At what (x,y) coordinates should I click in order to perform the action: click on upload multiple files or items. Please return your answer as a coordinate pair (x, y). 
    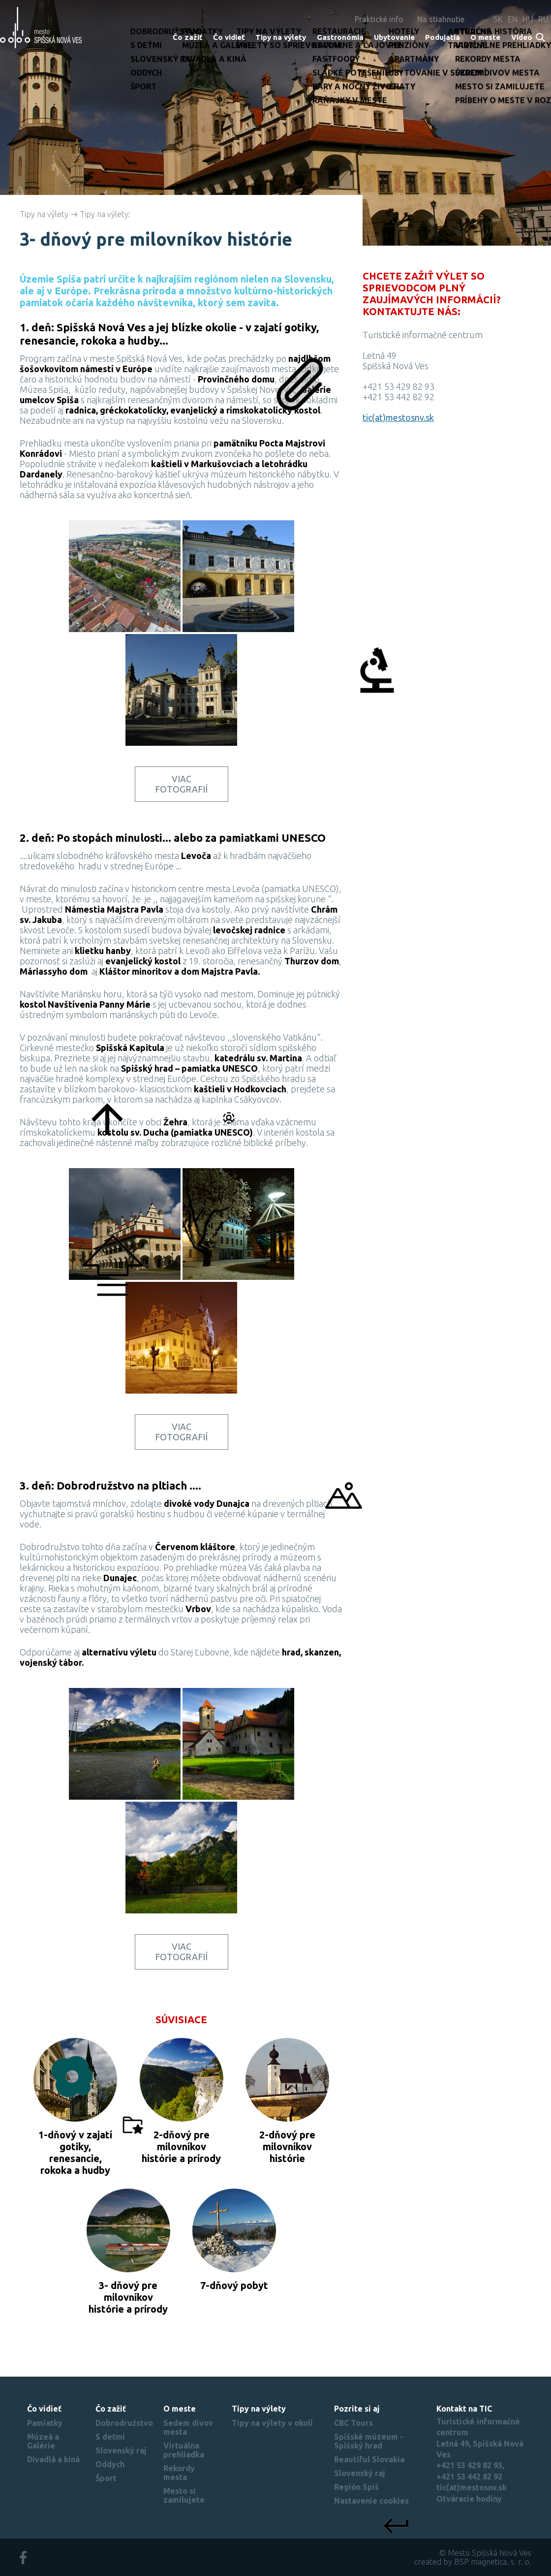
    Looking at the image, I should click on (113, 1268).